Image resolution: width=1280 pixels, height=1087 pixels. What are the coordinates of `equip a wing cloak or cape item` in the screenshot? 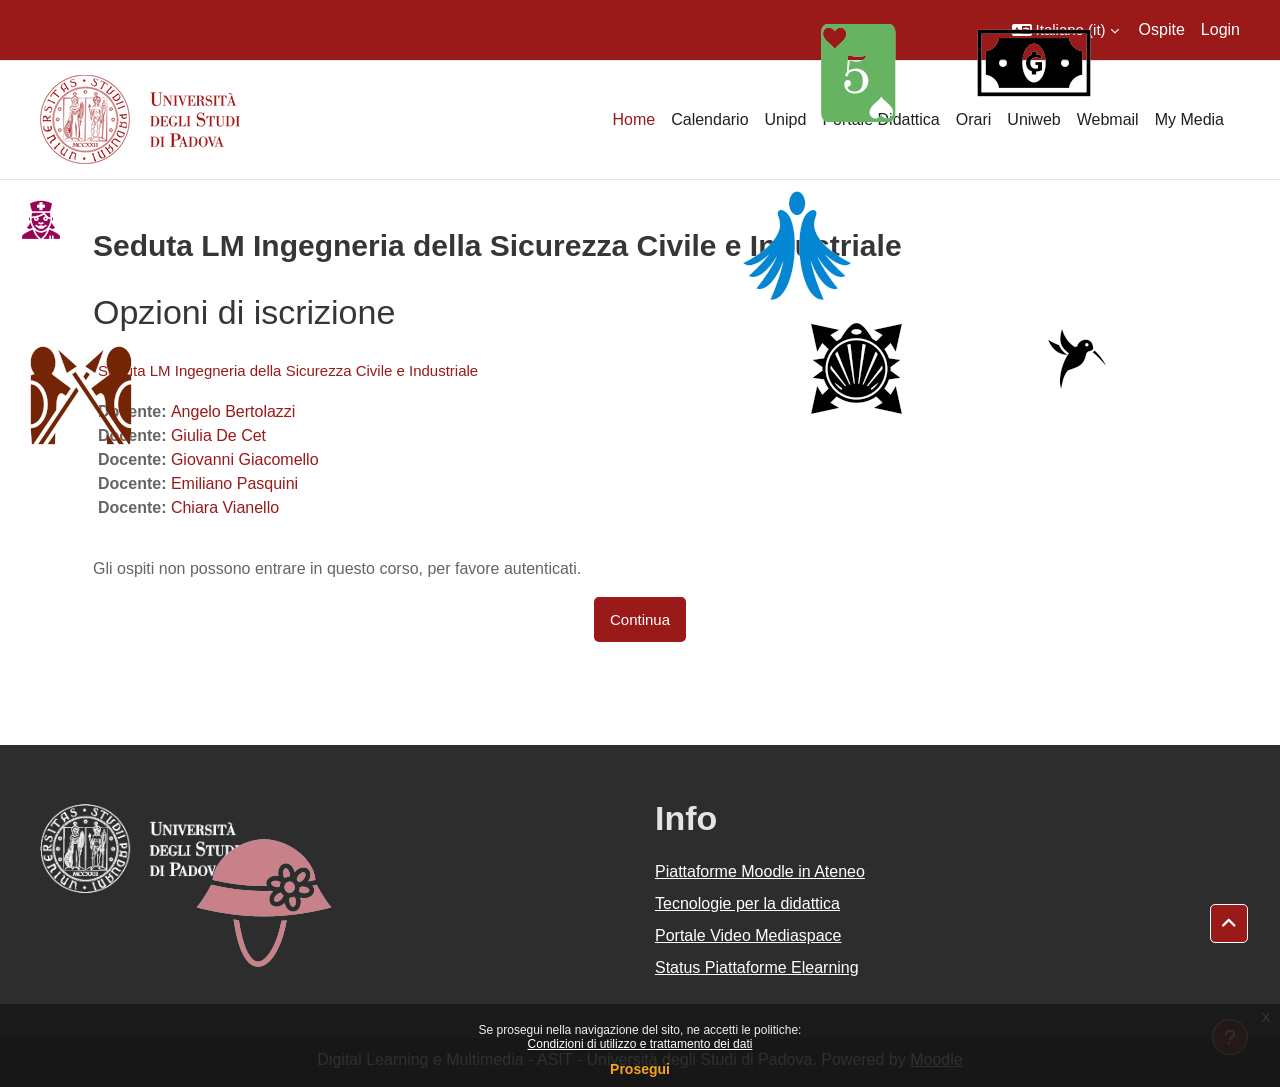 It's located at (797, 245).